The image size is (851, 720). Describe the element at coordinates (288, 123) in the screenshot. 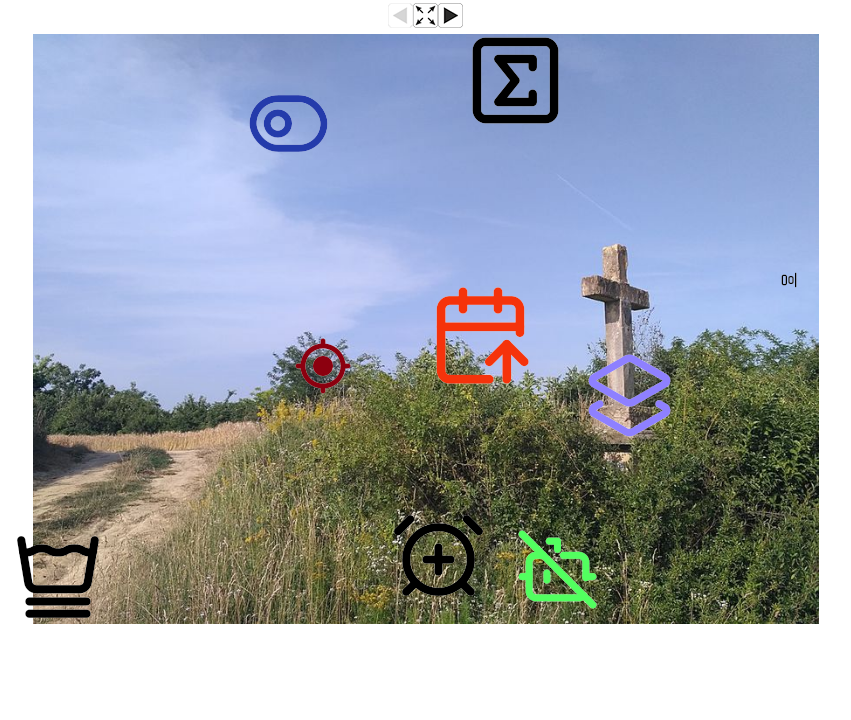

I see `toggle switch in off position` at that location.